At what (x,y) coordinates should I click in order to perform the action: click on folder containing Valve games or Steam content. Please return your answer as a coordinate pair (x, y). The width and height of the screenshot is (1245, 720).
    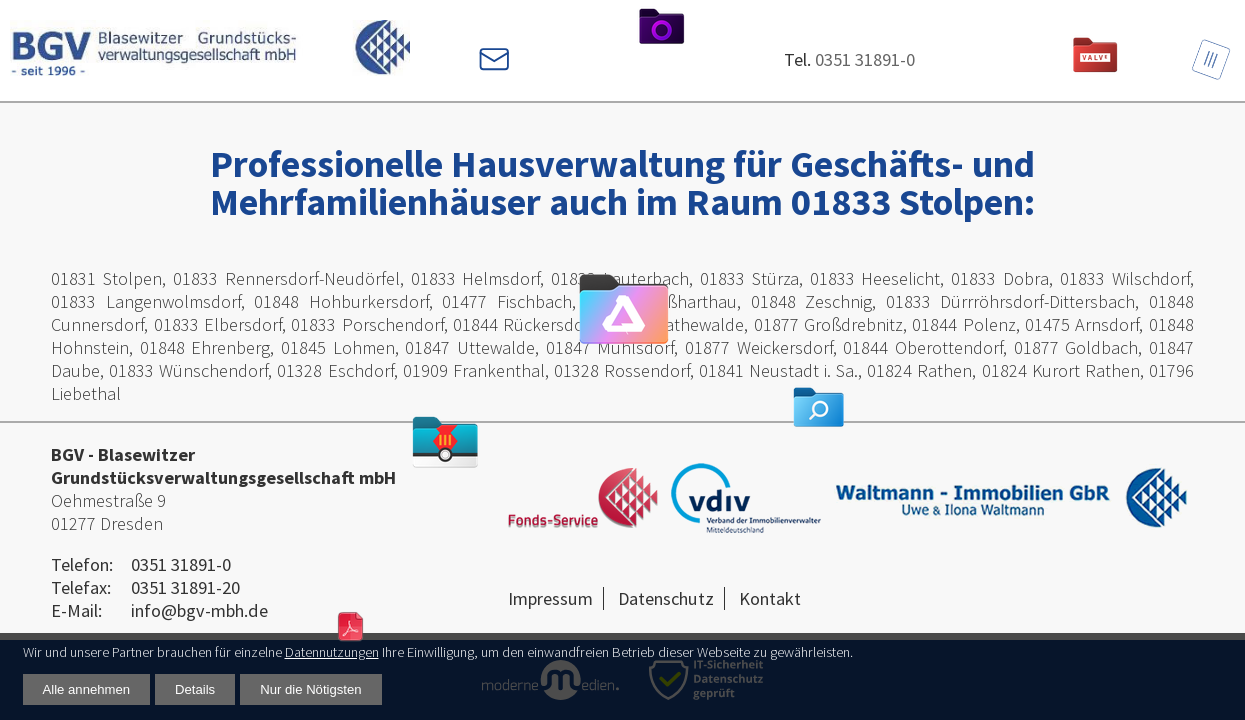
    Looking at the image, I should click on (1095, 56).